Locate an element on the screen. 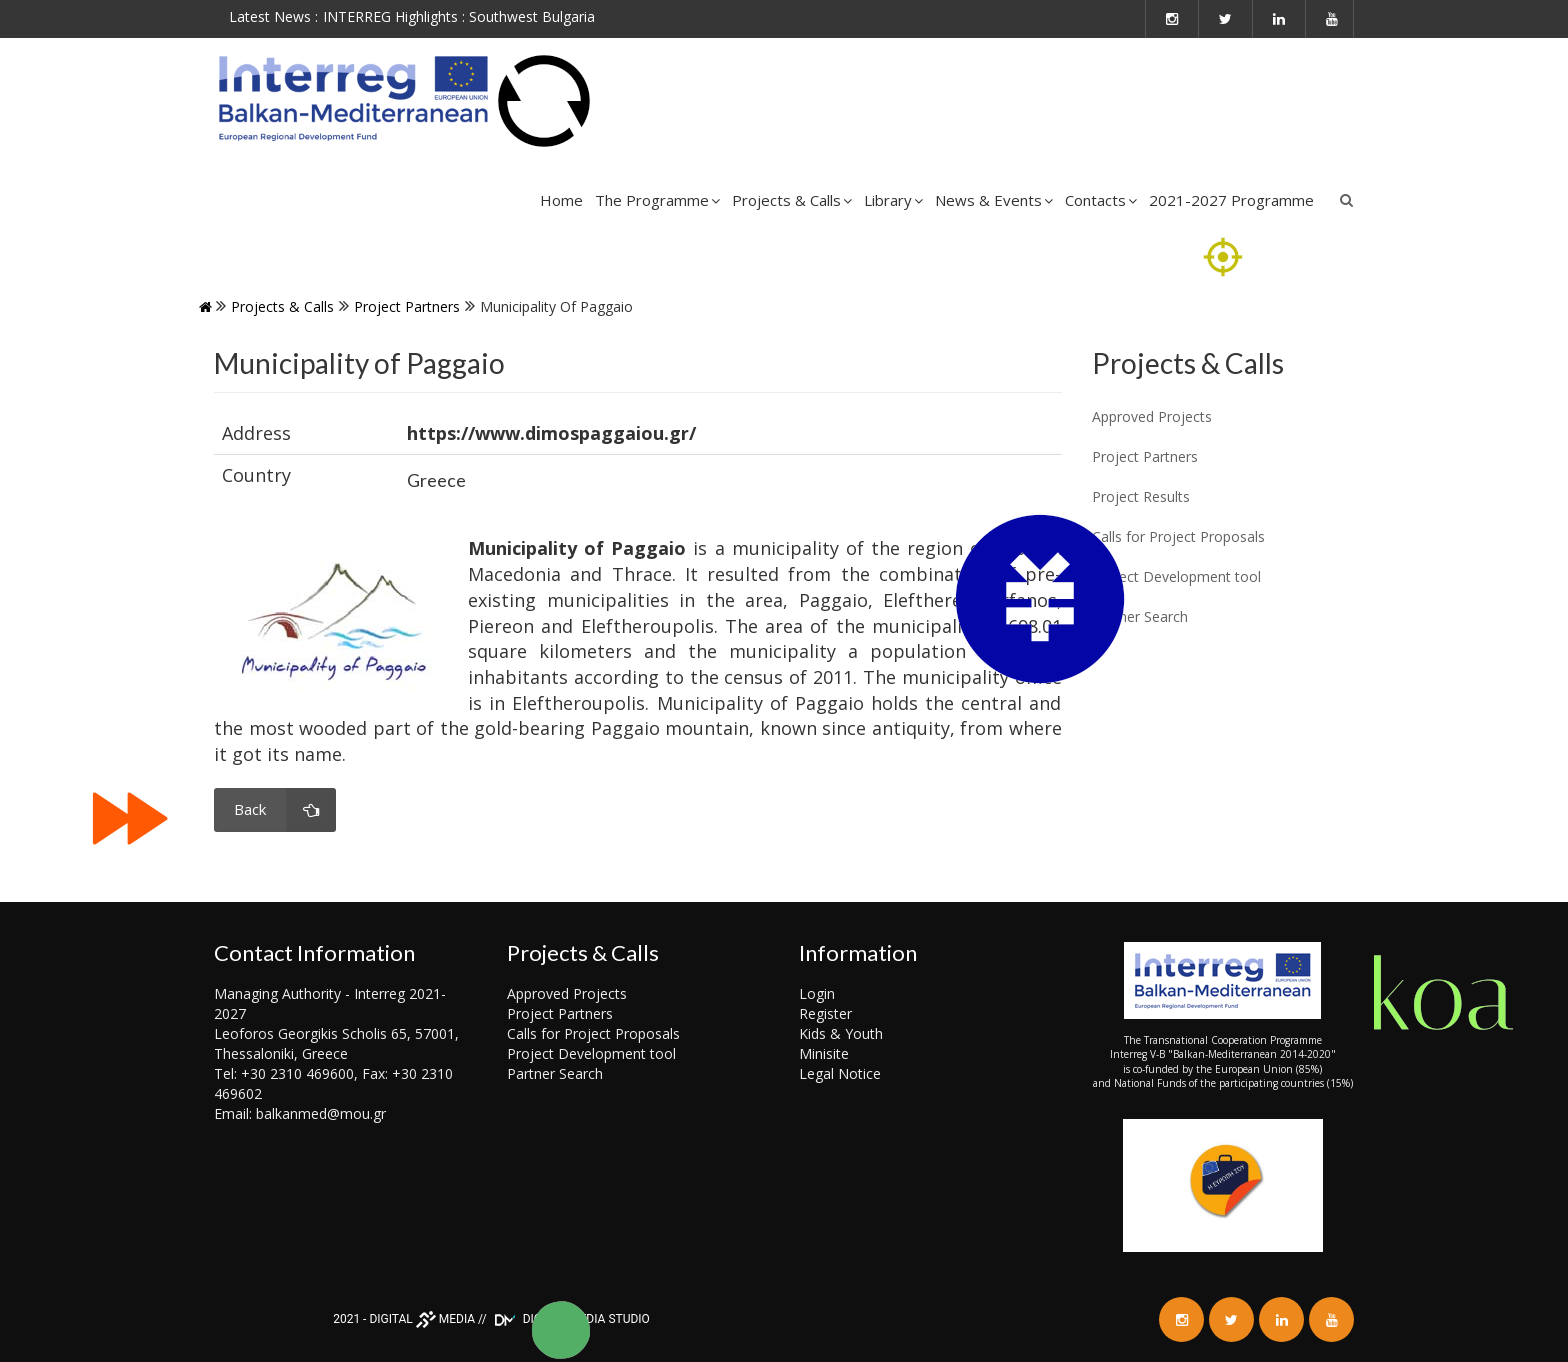 The width and height of the screenshot is (1568, 1362). refresh or reload the current page is located at coordinates (544, 101).